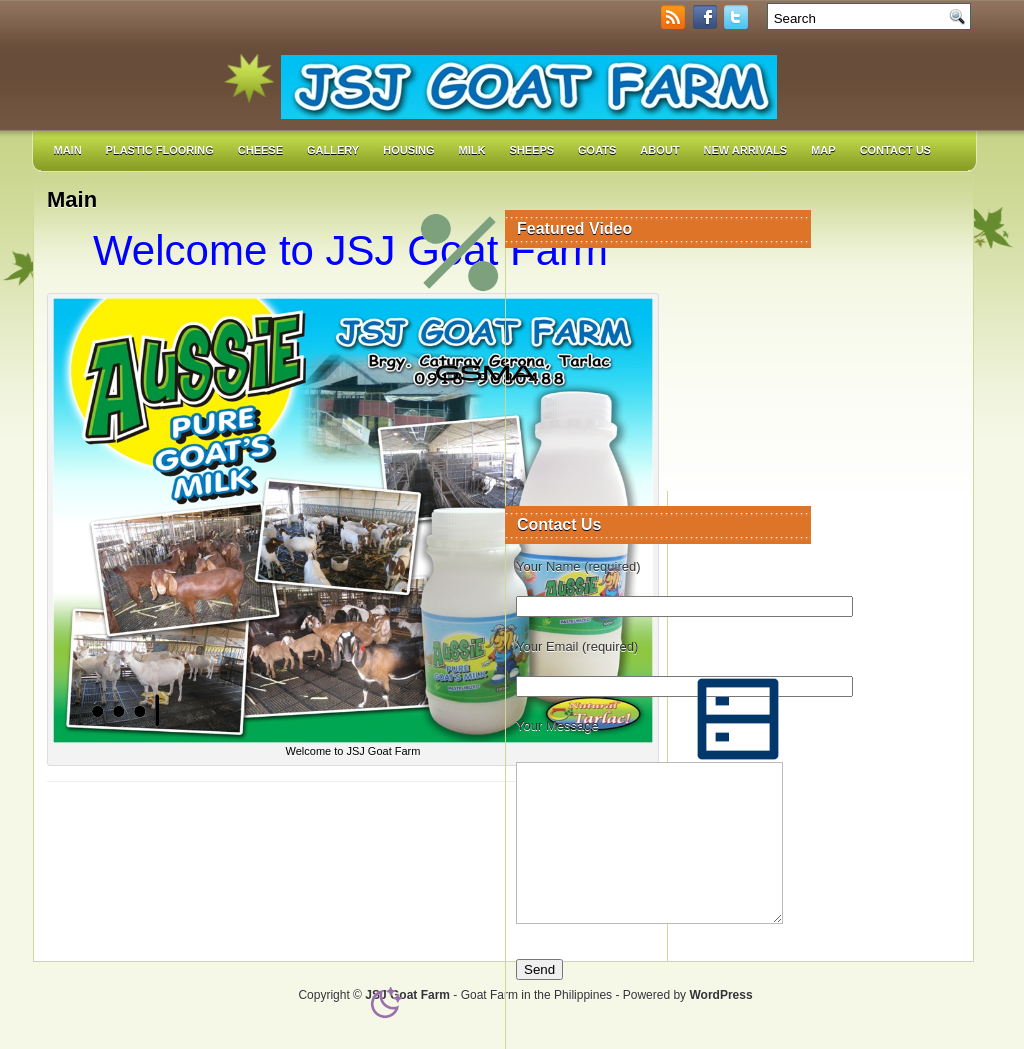 The image size is (1024, 1049). Describe the element at coordinates (486, 373) in the screenshot. I see `GSMA organization logo` at that location.